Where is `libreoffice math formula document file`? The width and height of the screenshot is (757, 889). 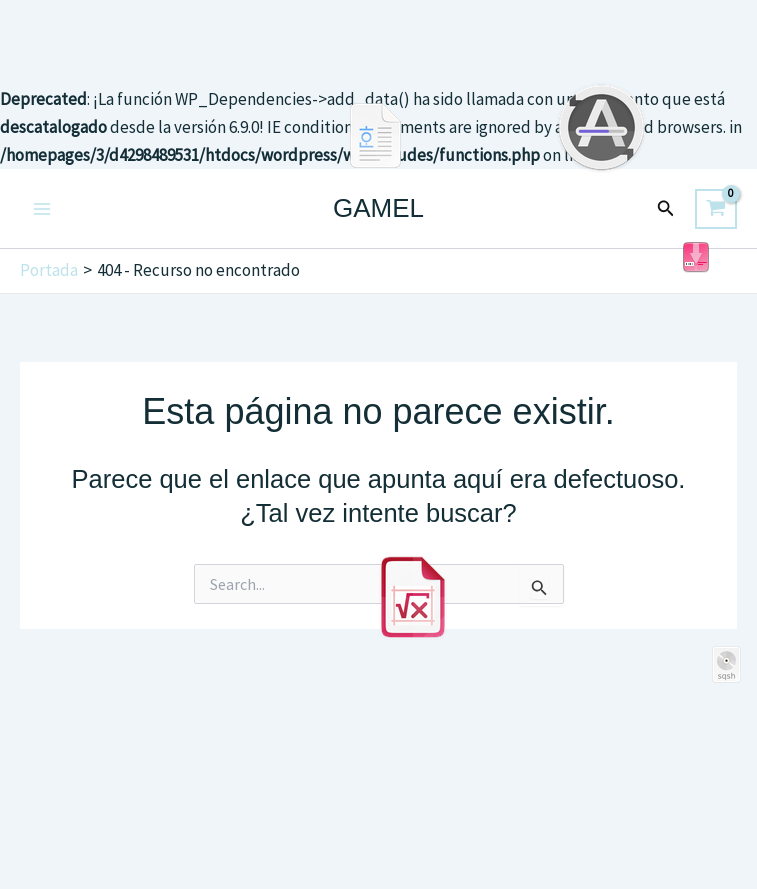
libreoffice math formula document file is located at coordinates (413, 597).